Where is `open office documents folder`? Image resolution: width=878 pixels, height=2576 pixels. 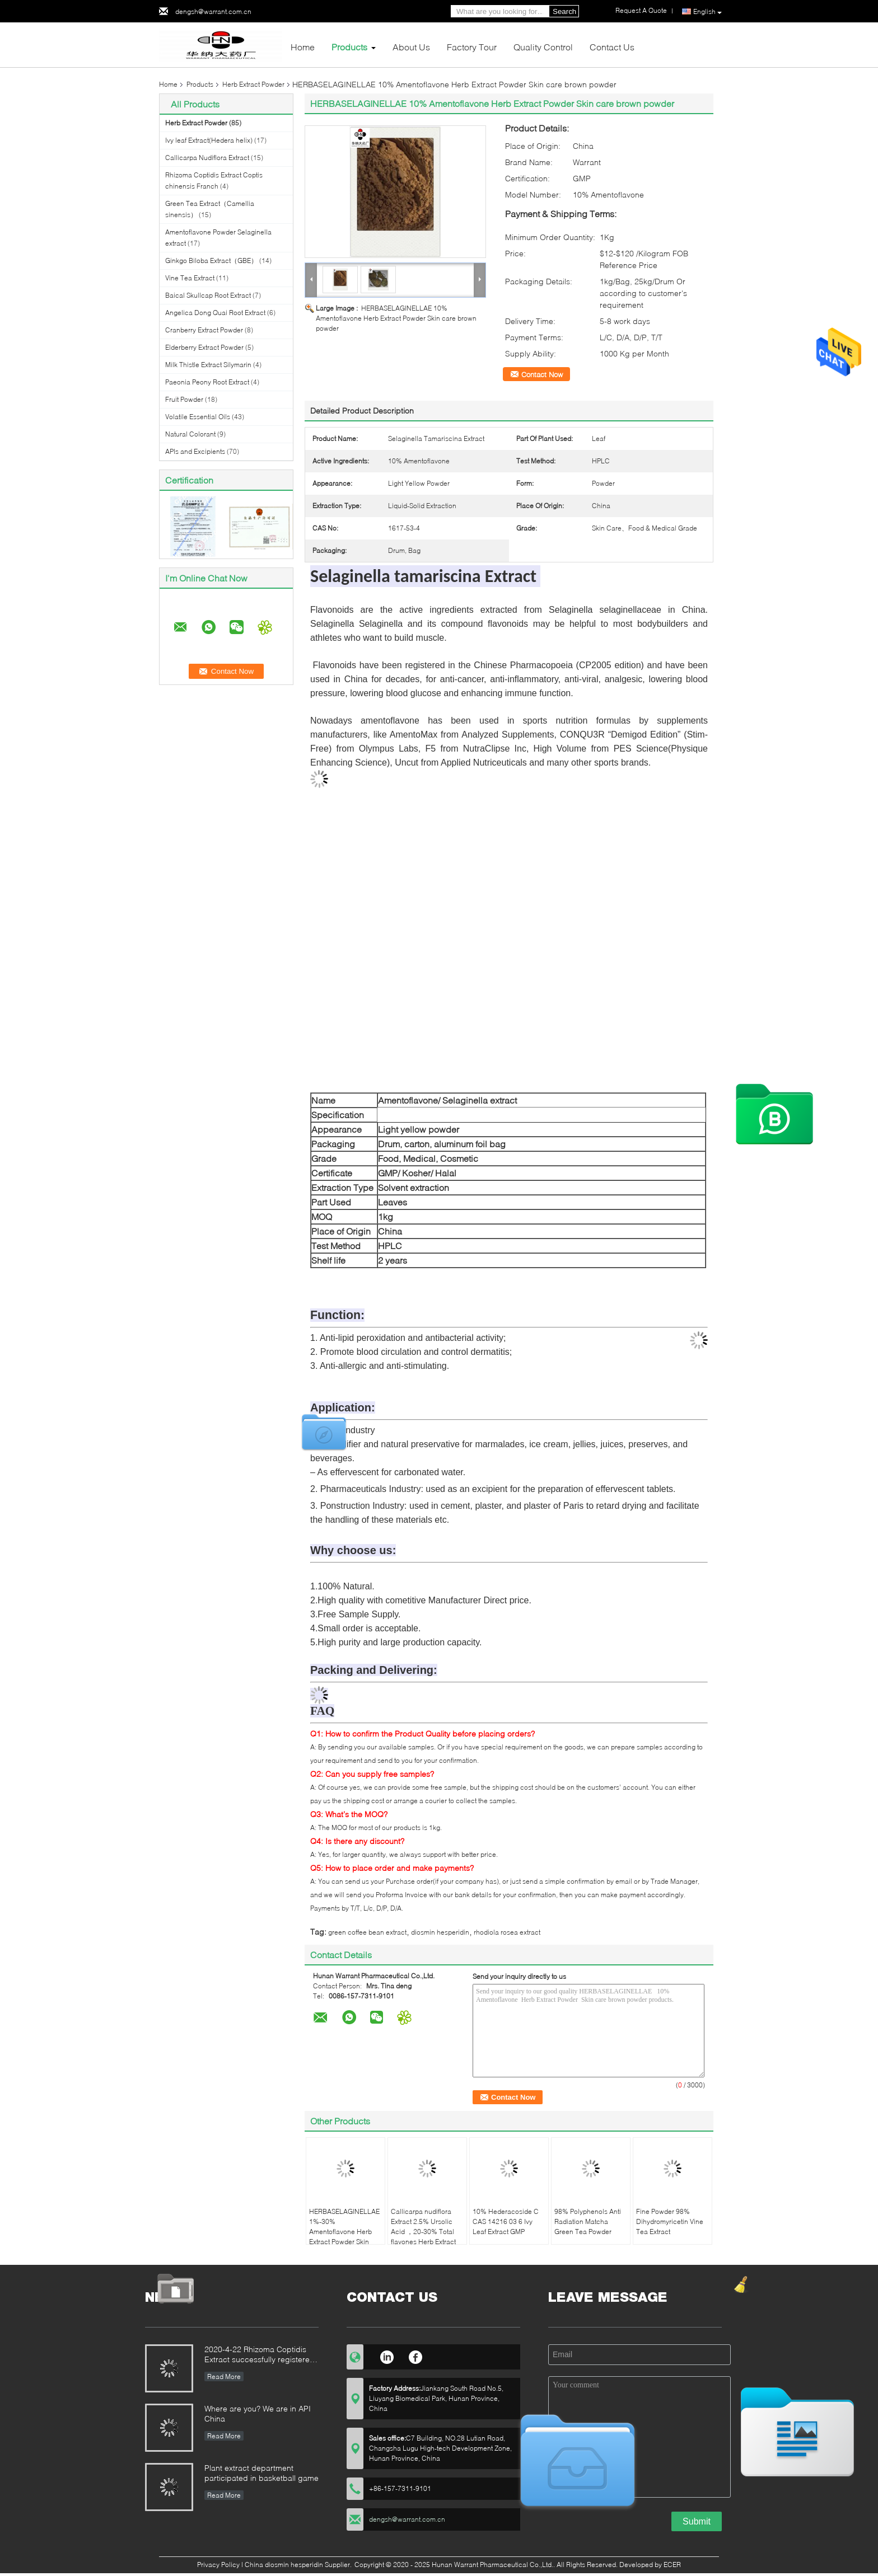
open office documents folder is located at coordinates (577, 2460).